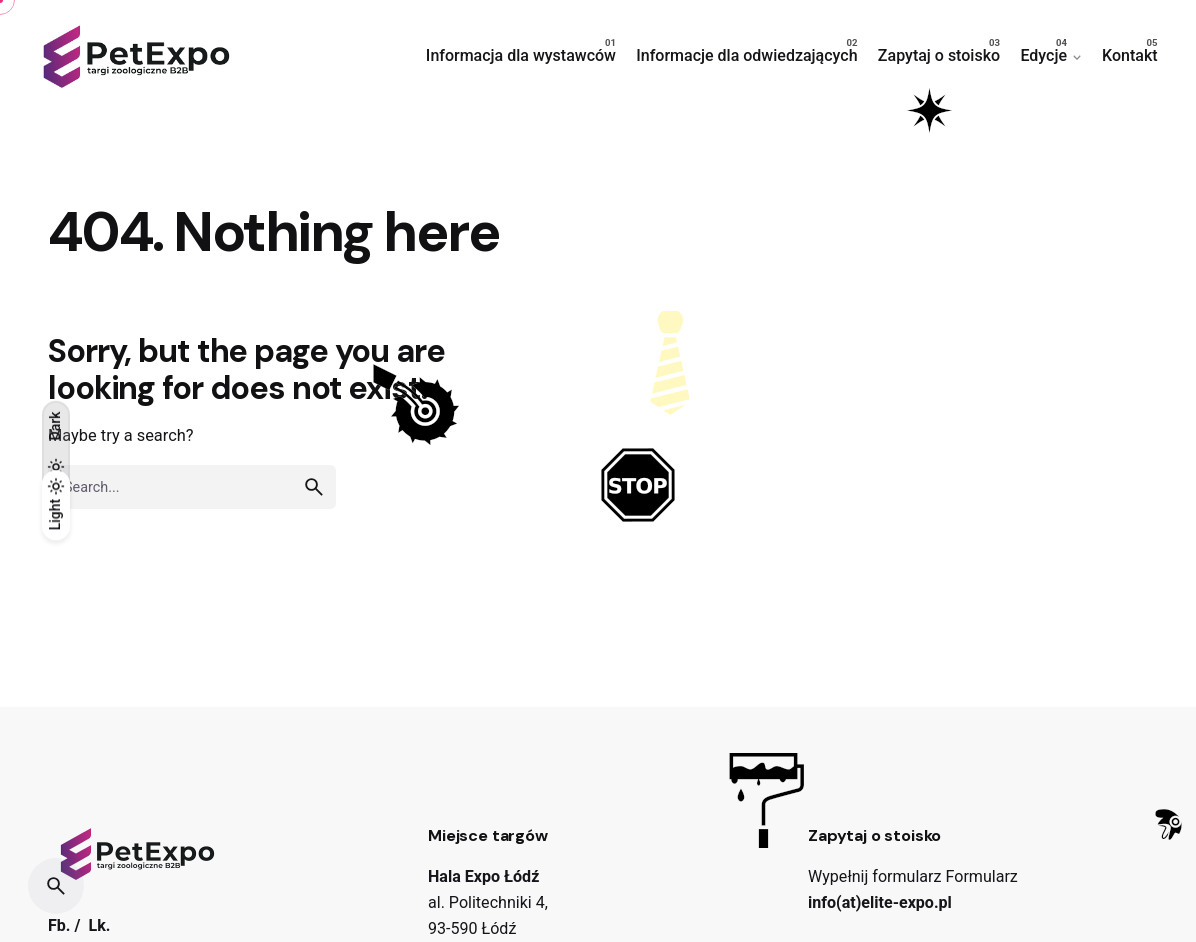  What do you see at coordinates (929, 110) in the screenshot?
I see `navigate using compass or directional guide` at bounding box center [929, 110].